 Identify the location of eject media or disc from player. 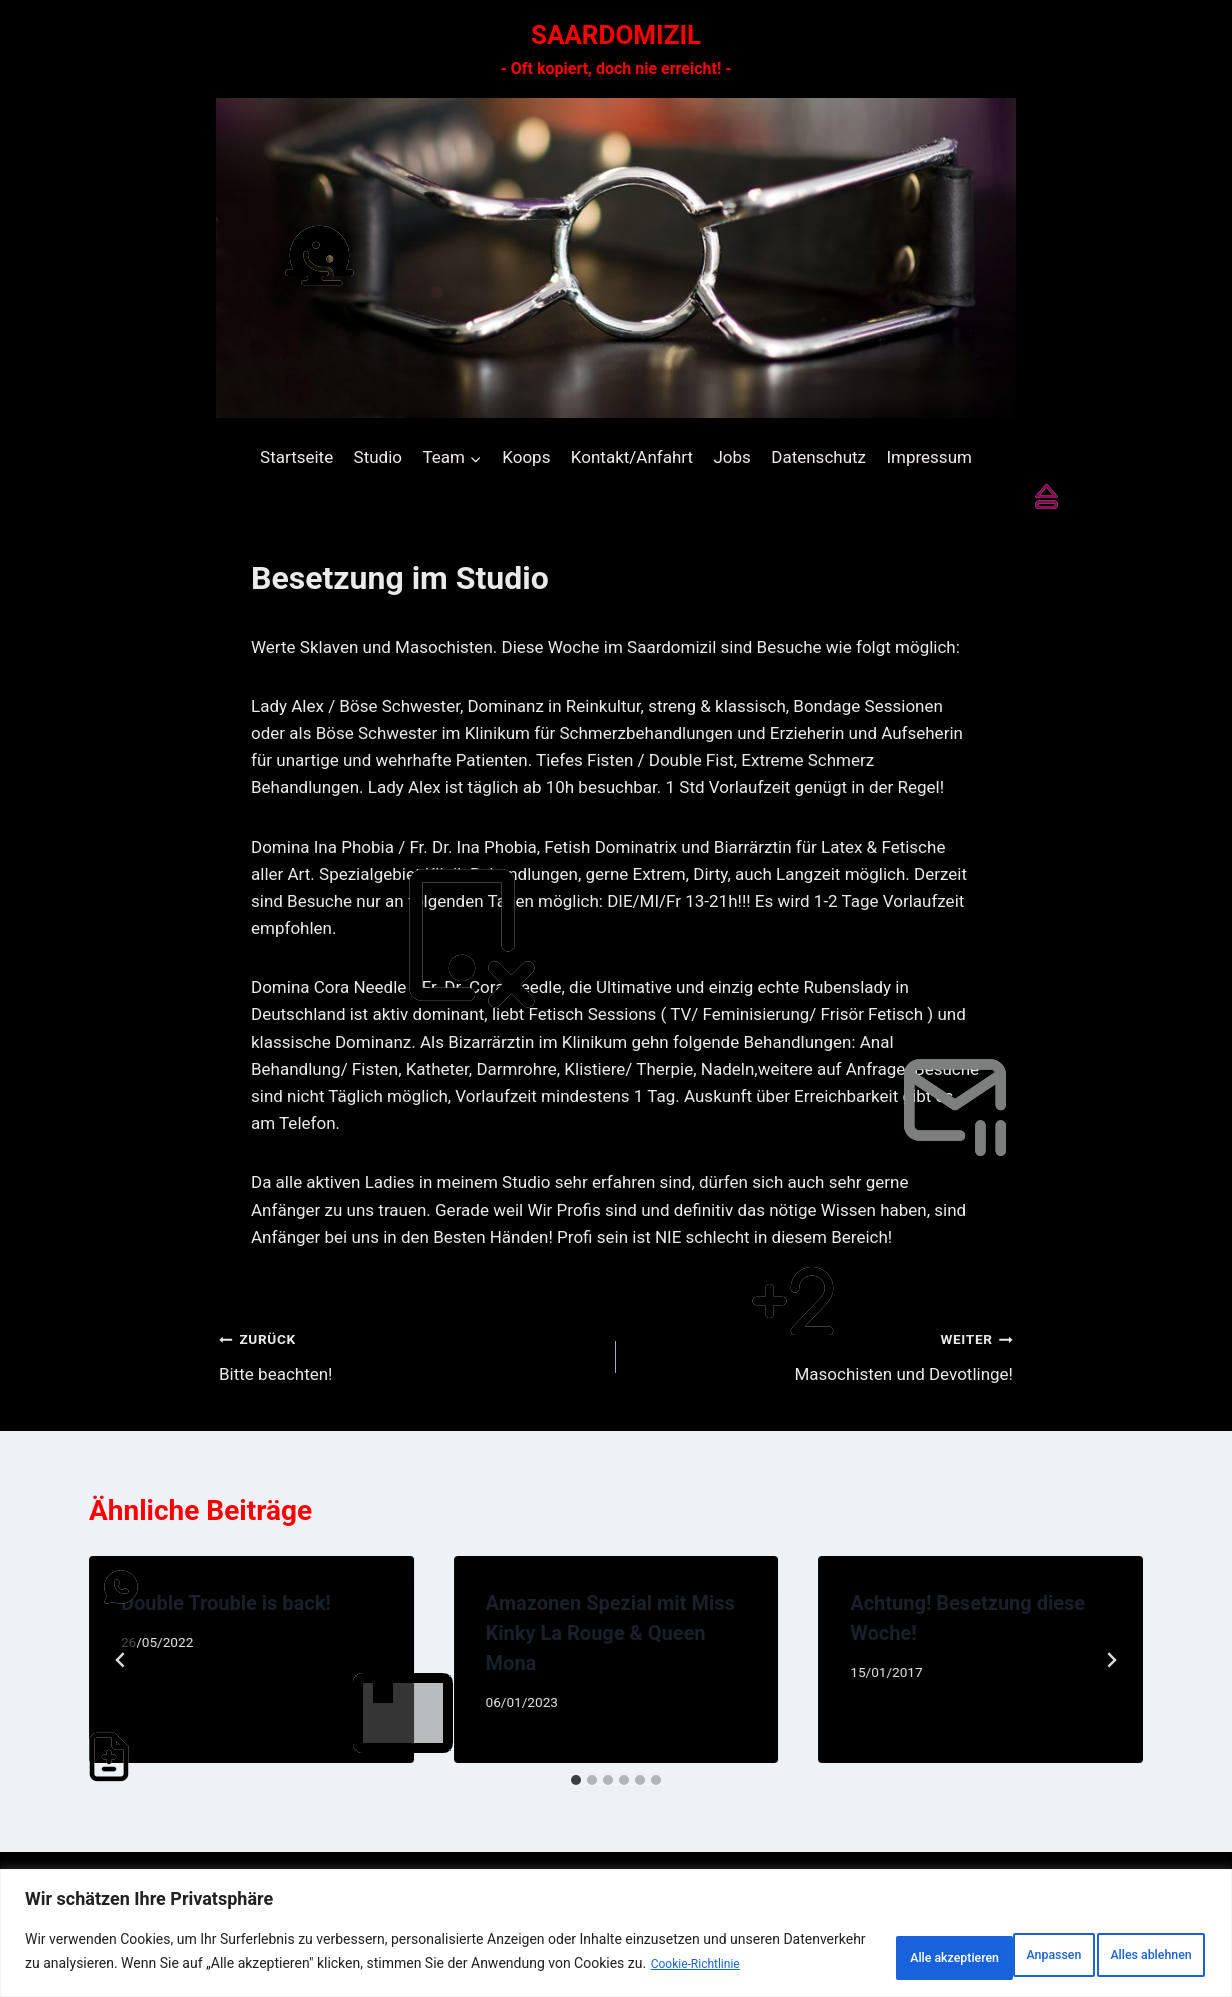
(1046, 496).